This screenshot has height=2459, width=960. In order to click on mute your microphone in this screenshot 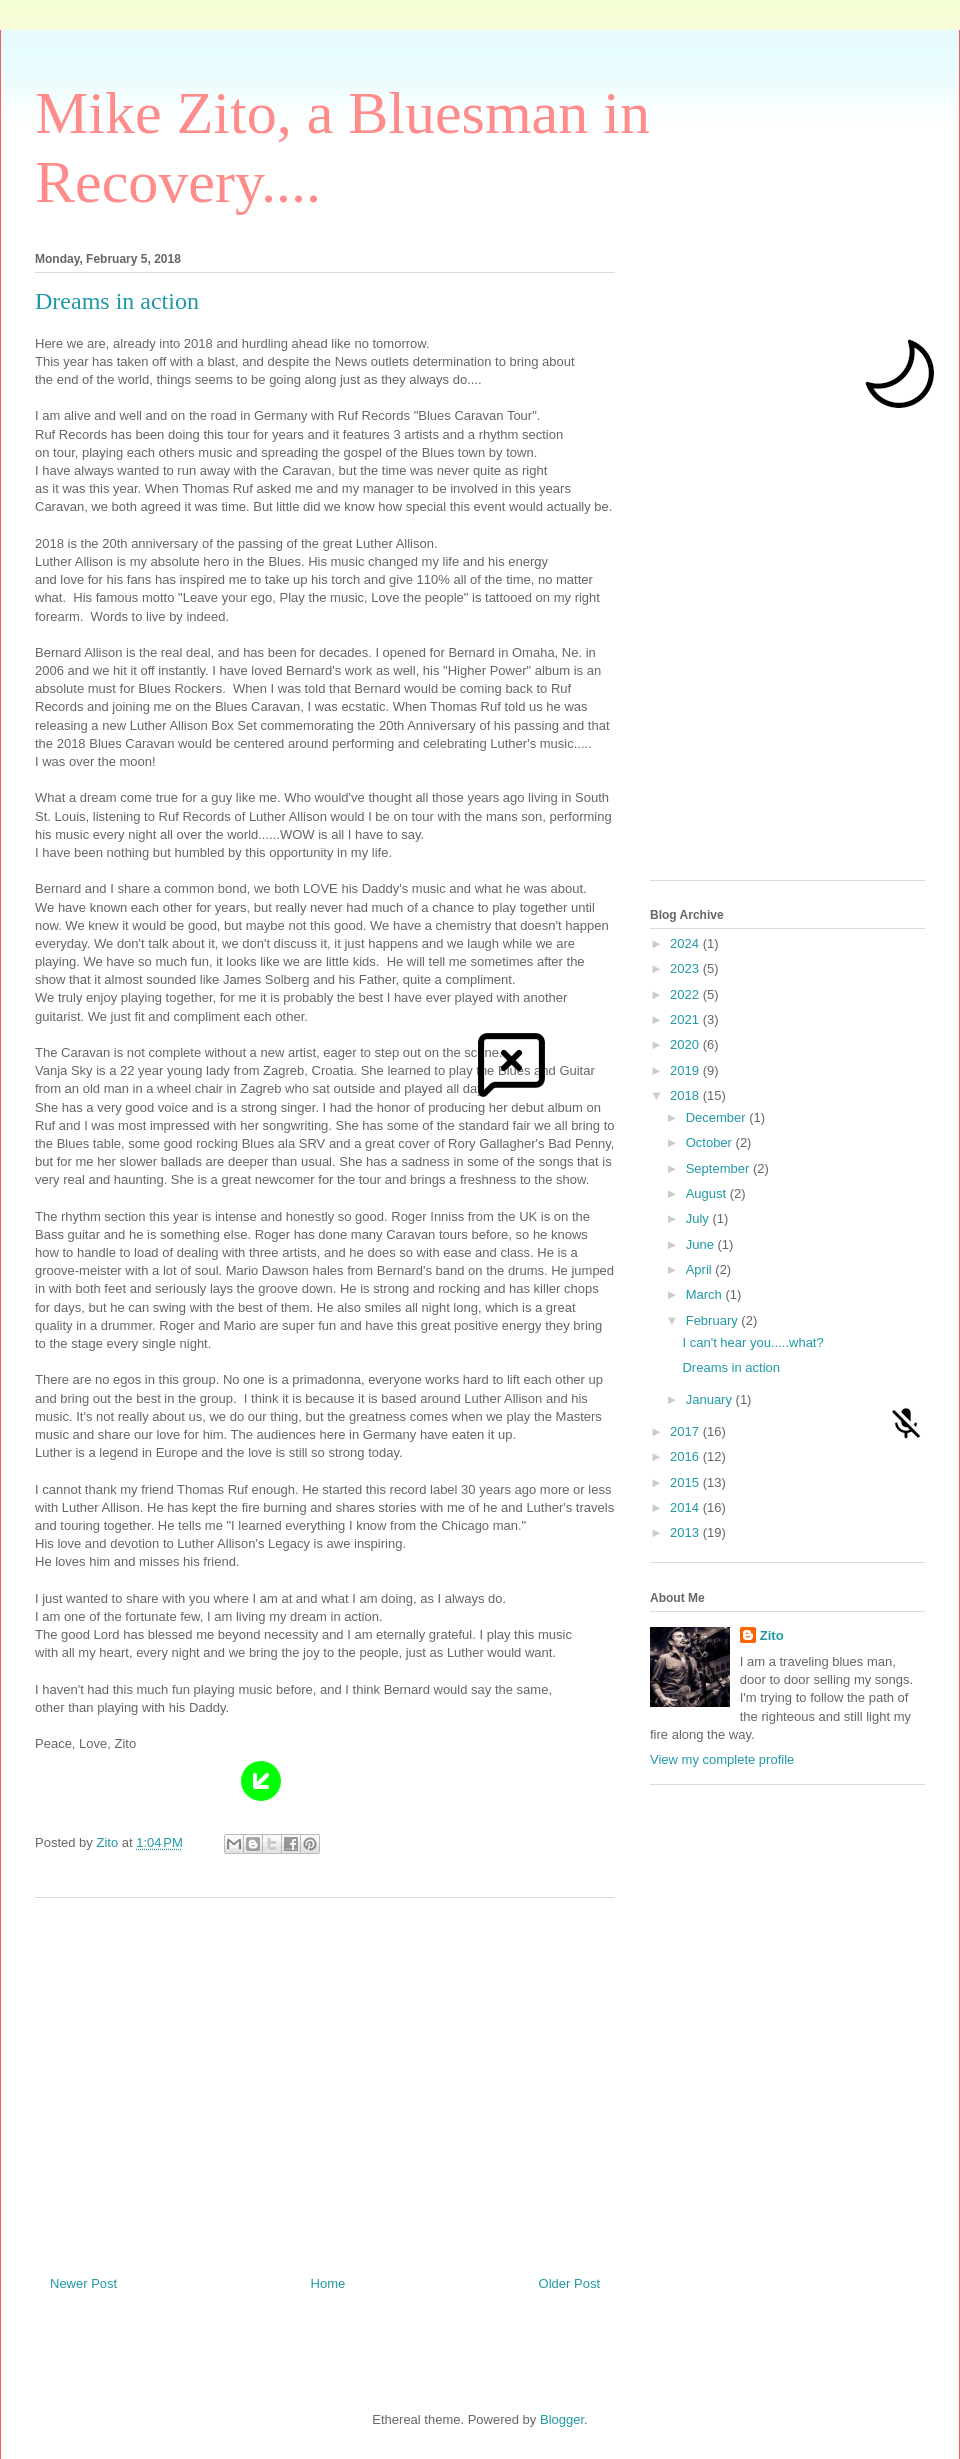, I will do `click(906, 1424)`.